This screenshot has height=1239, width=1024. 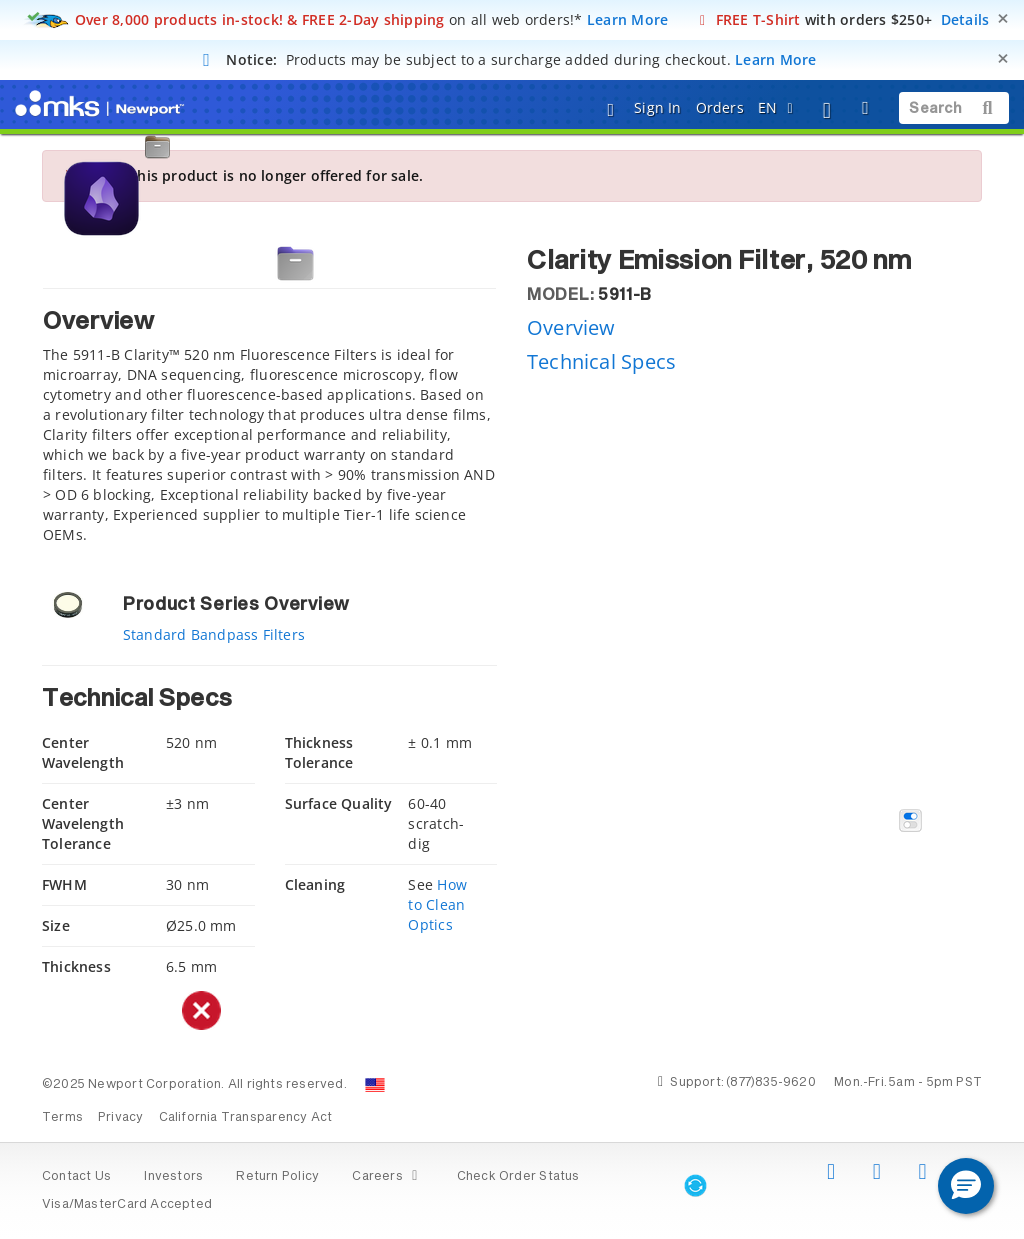 I want to click on open the nautilus file manager, so click(x=157, y=146).